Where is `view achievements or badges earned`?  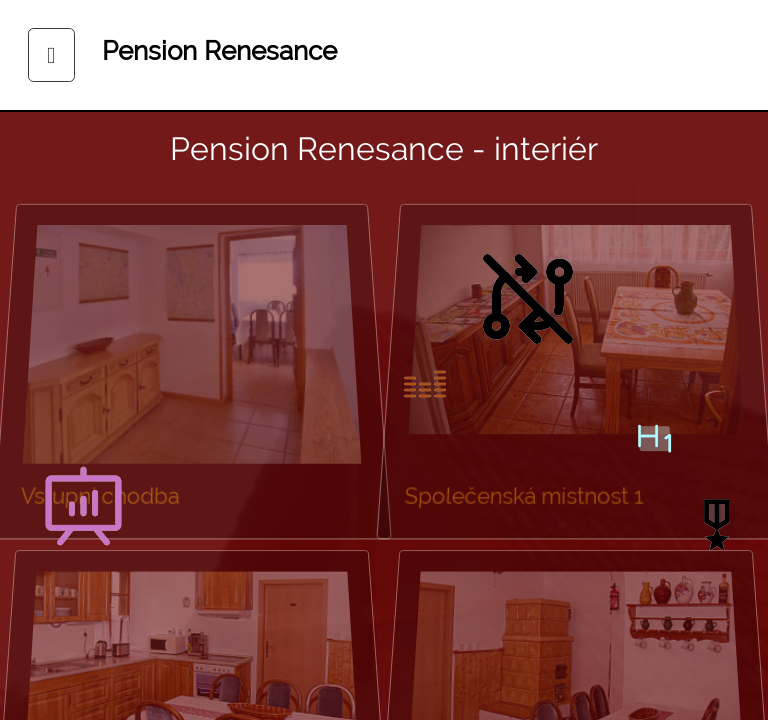
view achievements or badges earned is located at coordinates (717, 525).